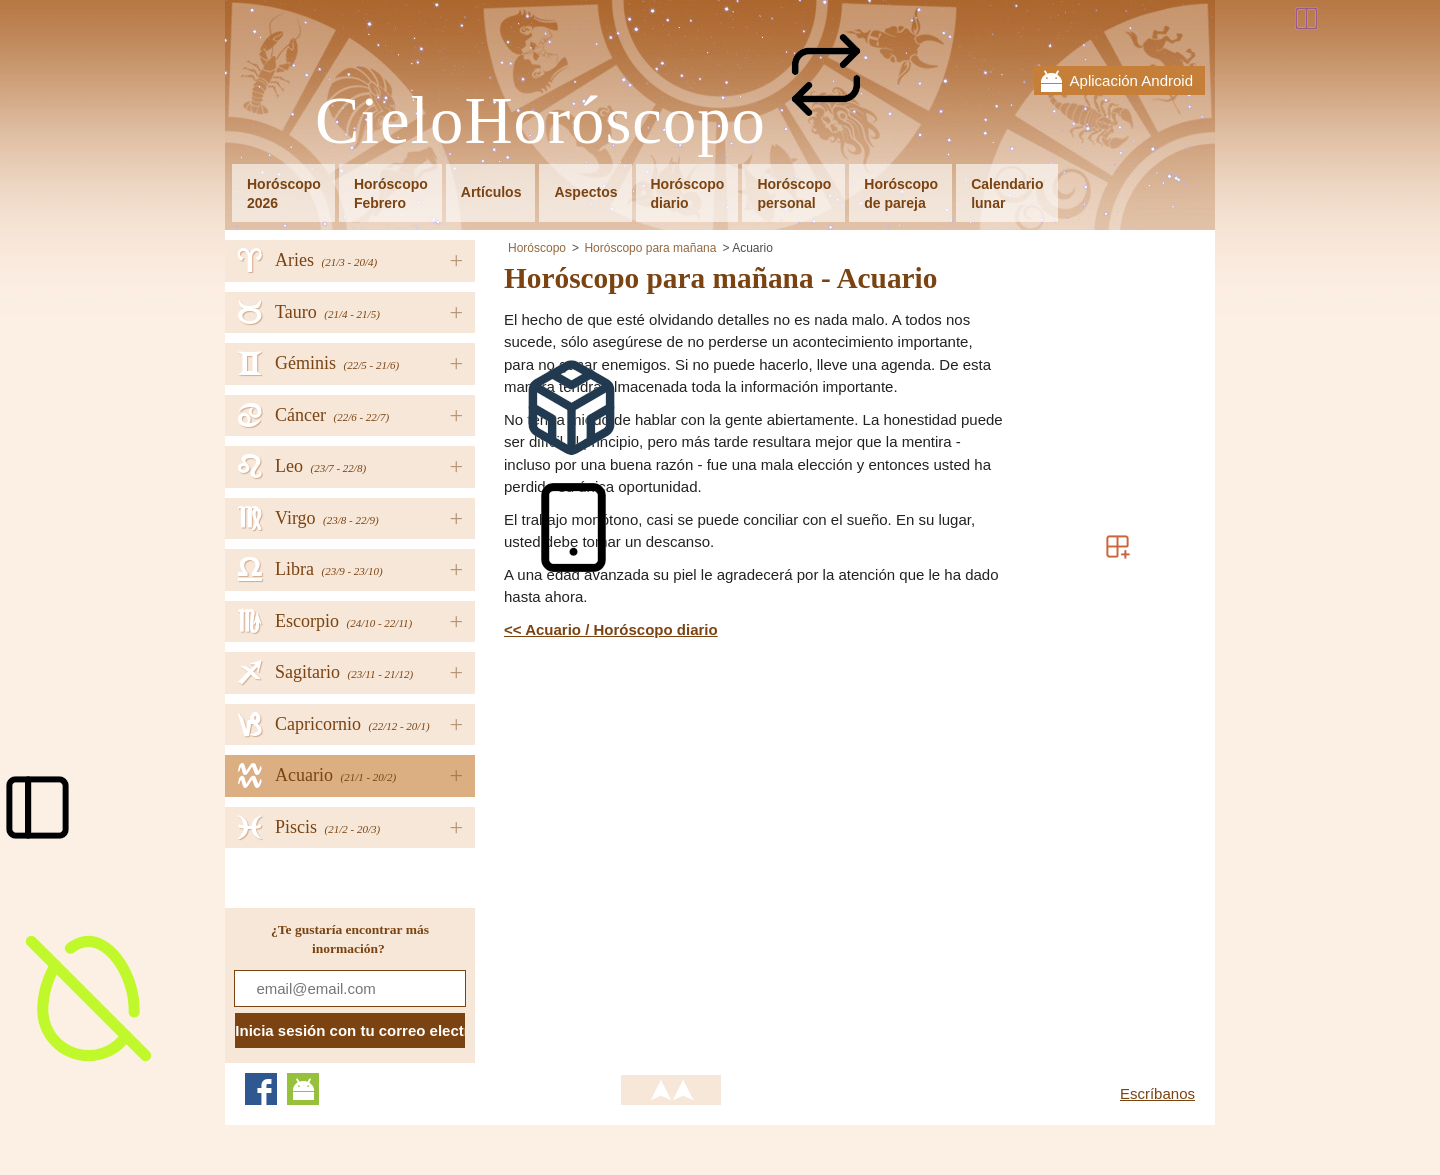  I want to click on switch to column layout view, so click(1306, 18).